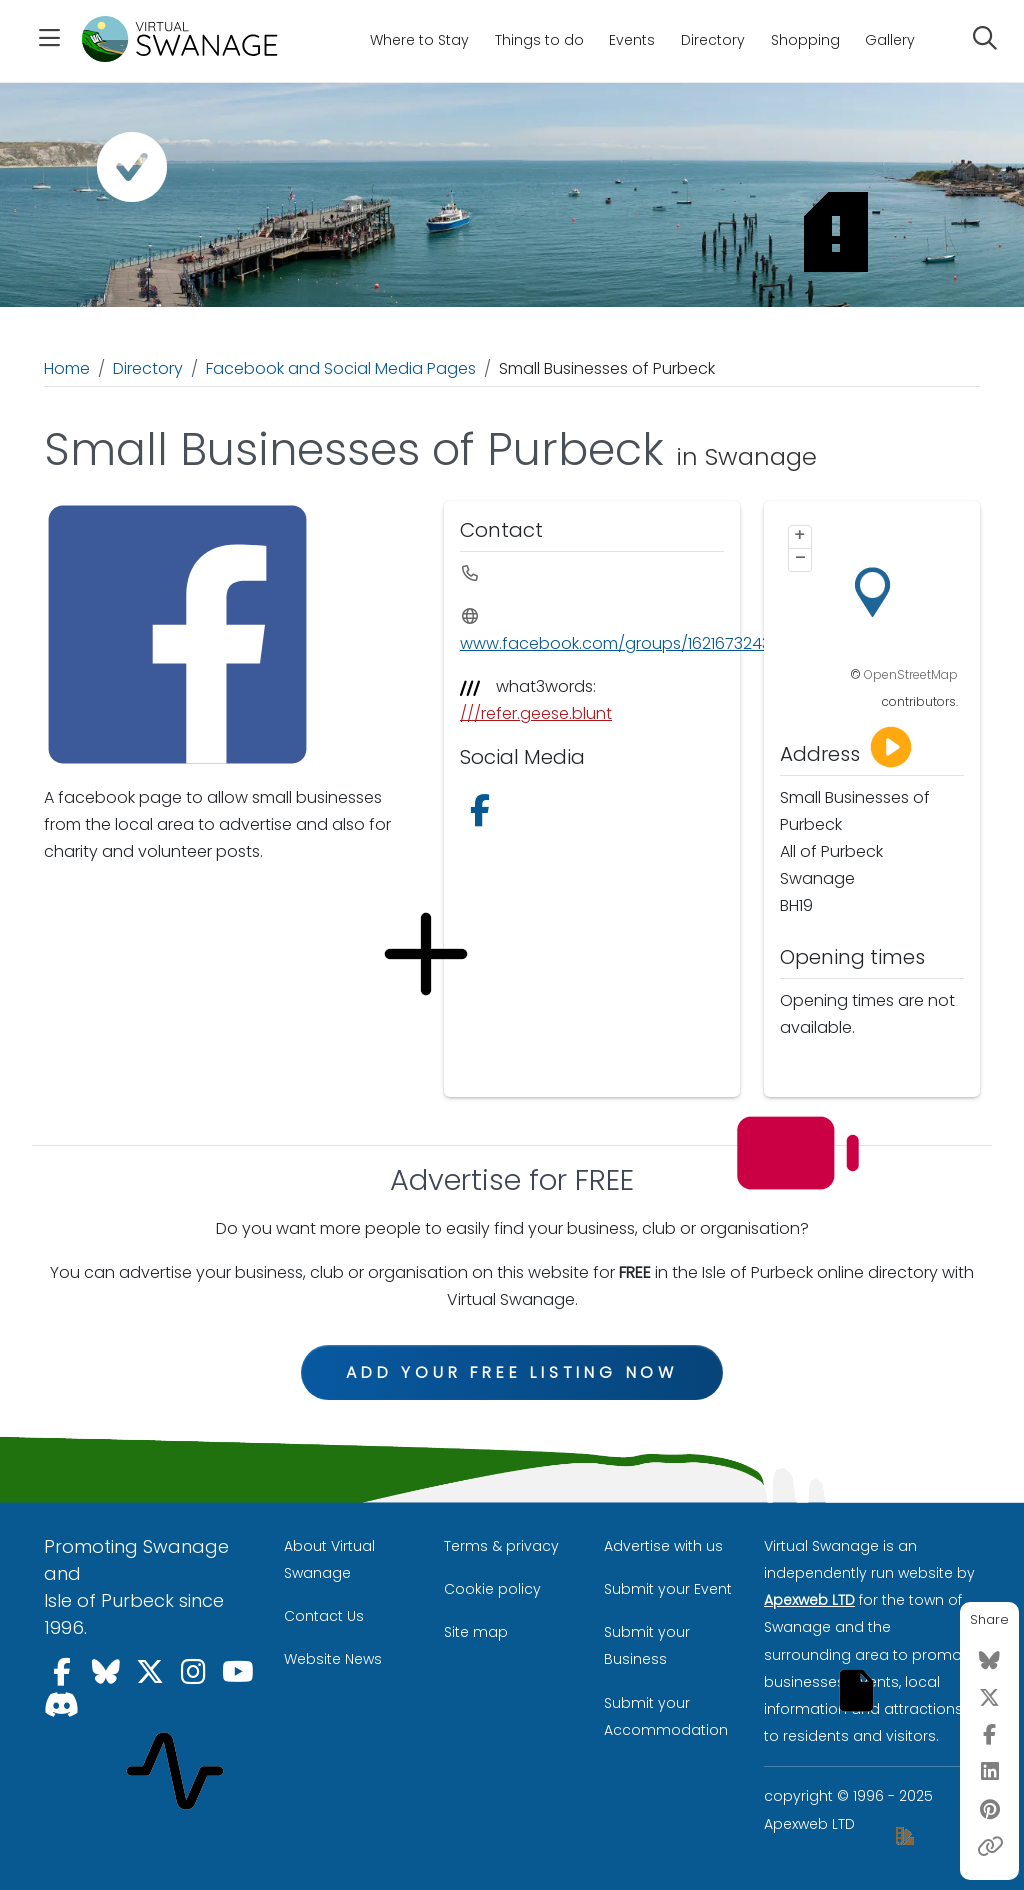  I want to click on play media or video content, so click(891, 747).